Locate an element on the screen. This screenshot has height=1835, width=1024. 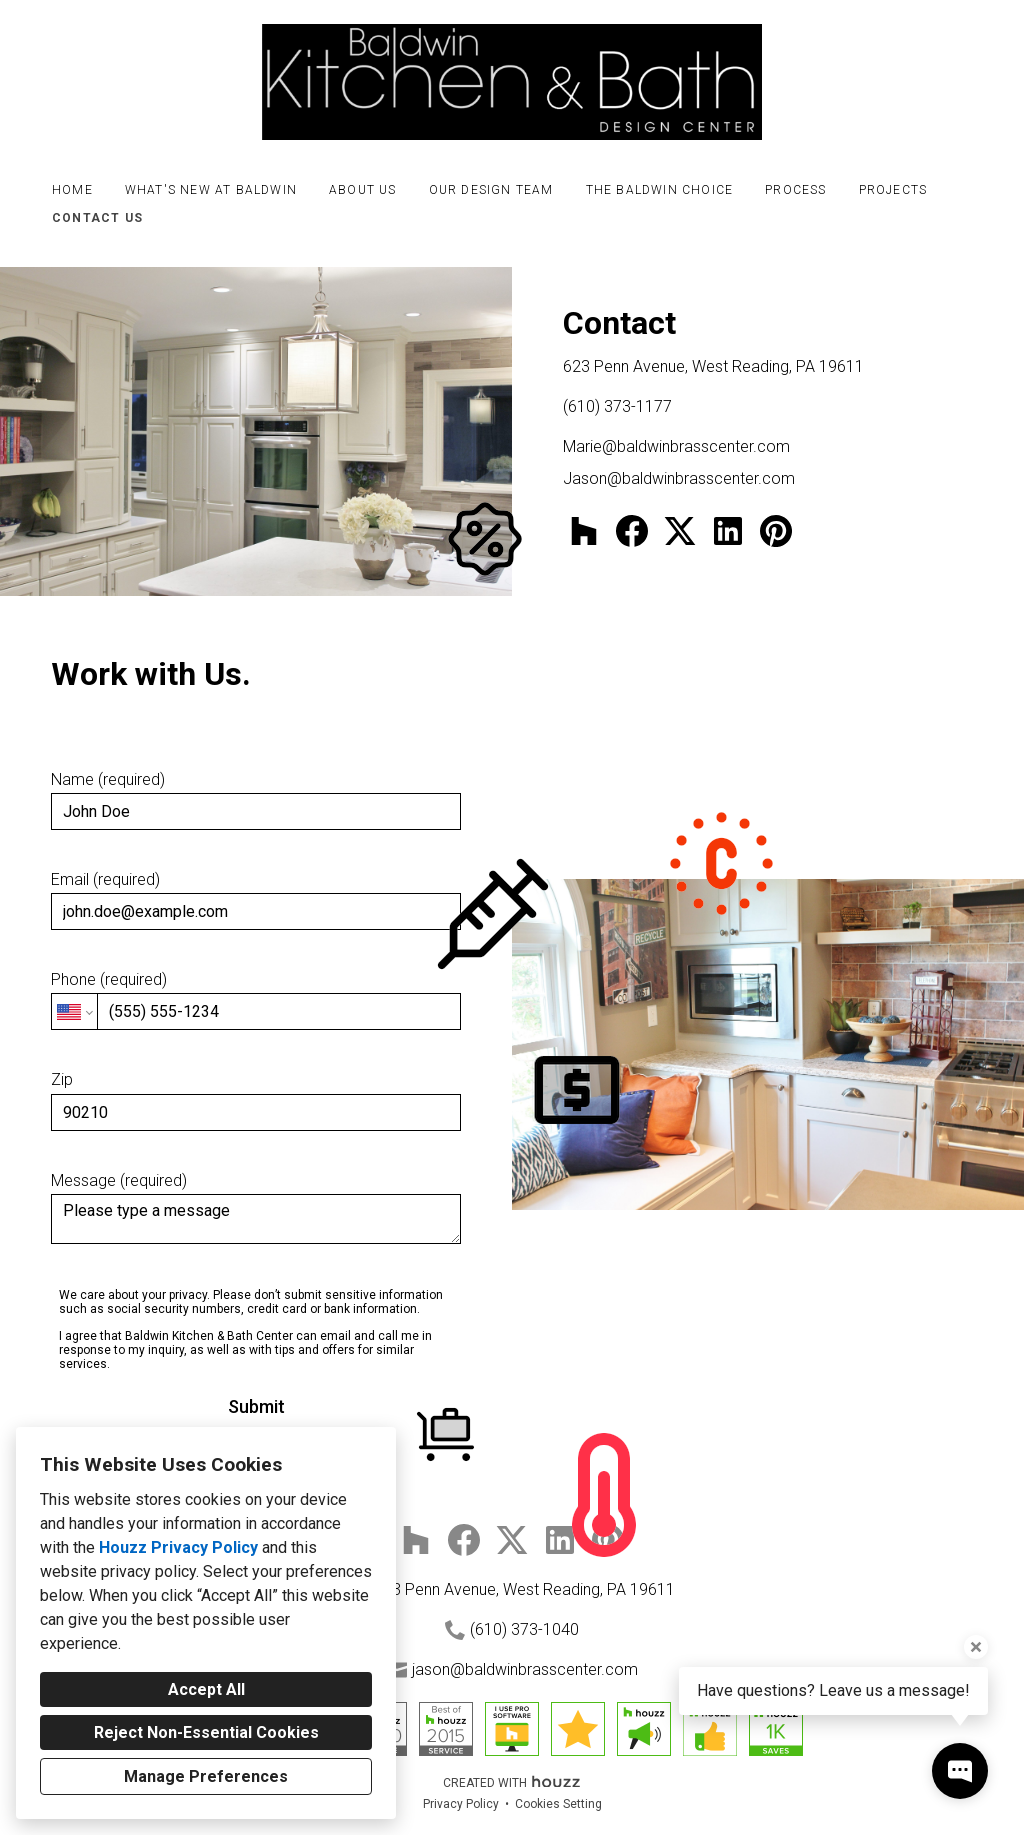
view luggage or baggage information is located at coordinates (444, 1433).